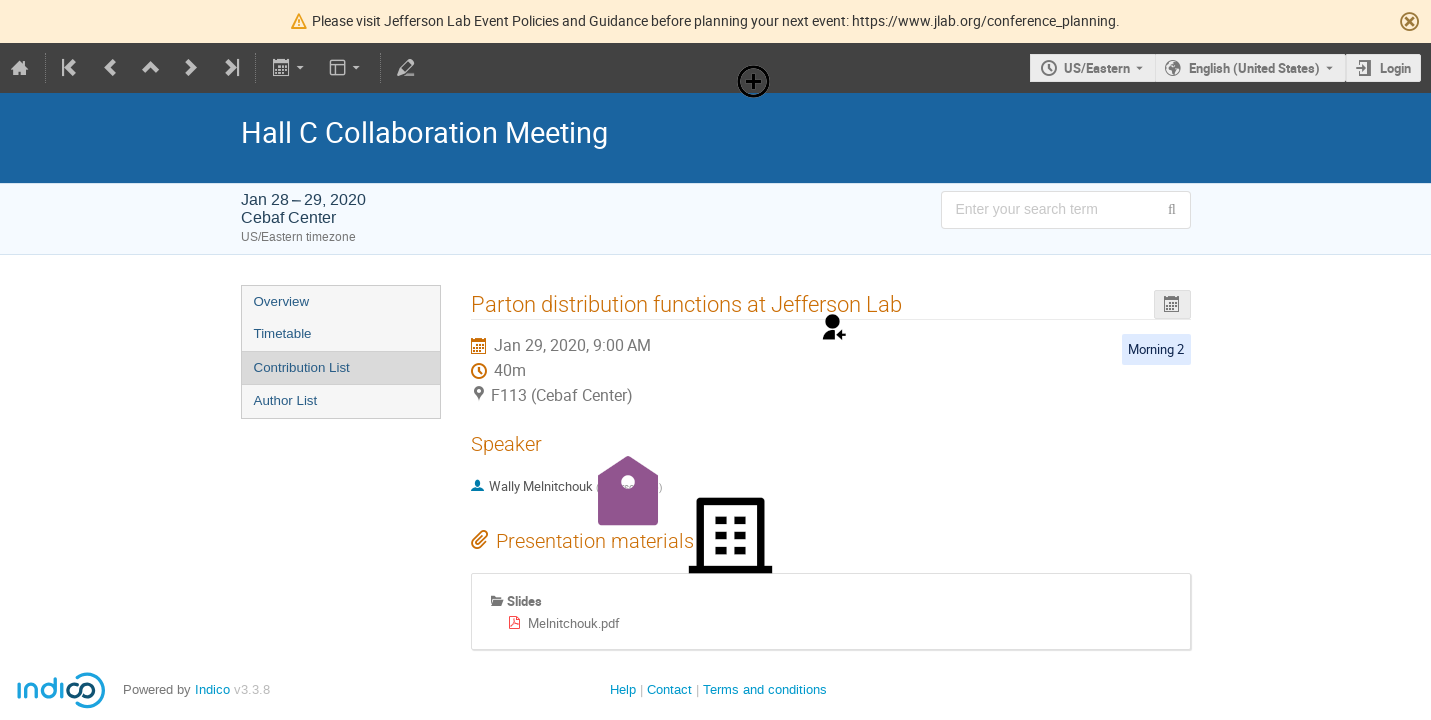  I want to click on view building or office location, so click(730, 535).